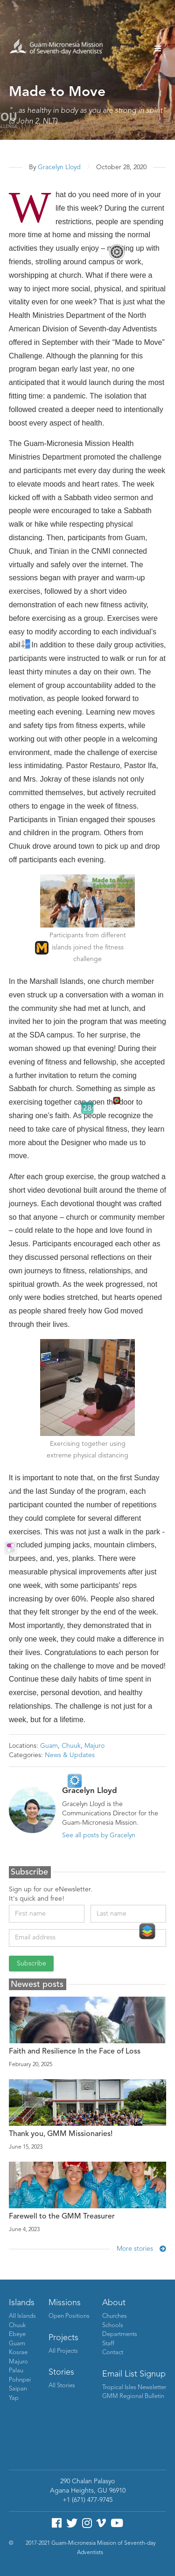 This screenshot has height=2576, width=175. What do you see at coordinates (75, 1781) in the screenshot?
I see `open default applications settings` at bounding box center [75, 1781].